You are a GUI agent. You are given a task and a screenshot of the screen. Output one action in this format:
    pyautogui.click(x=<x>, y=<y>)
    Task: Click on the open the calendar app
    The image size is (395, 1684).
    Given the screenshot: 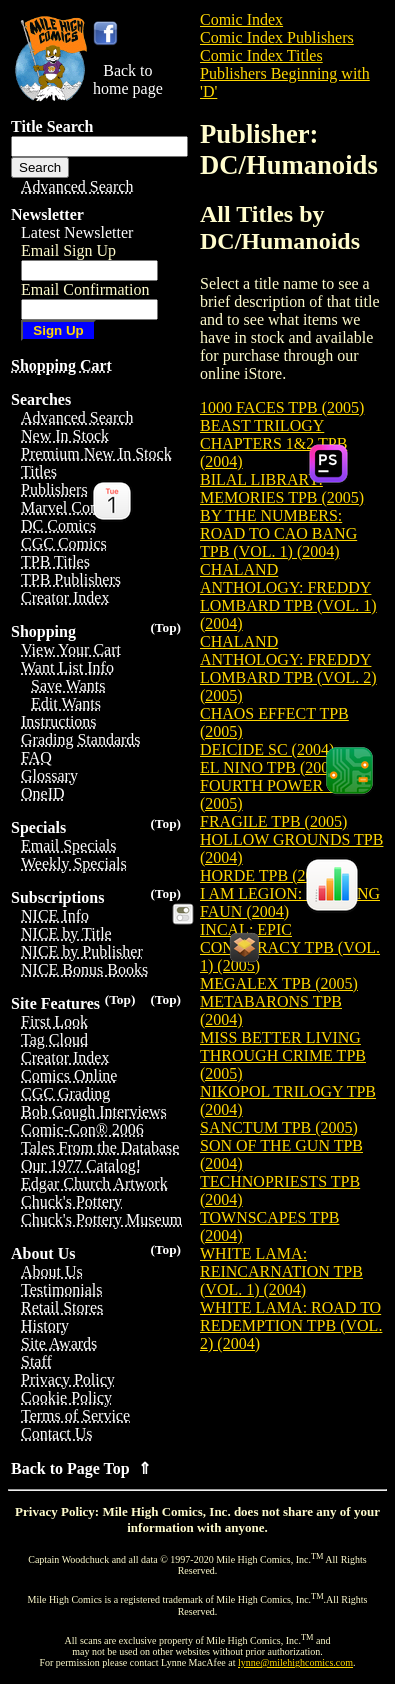 What is the action you would take?
    pyautogui.click(x=112, y=501)
    